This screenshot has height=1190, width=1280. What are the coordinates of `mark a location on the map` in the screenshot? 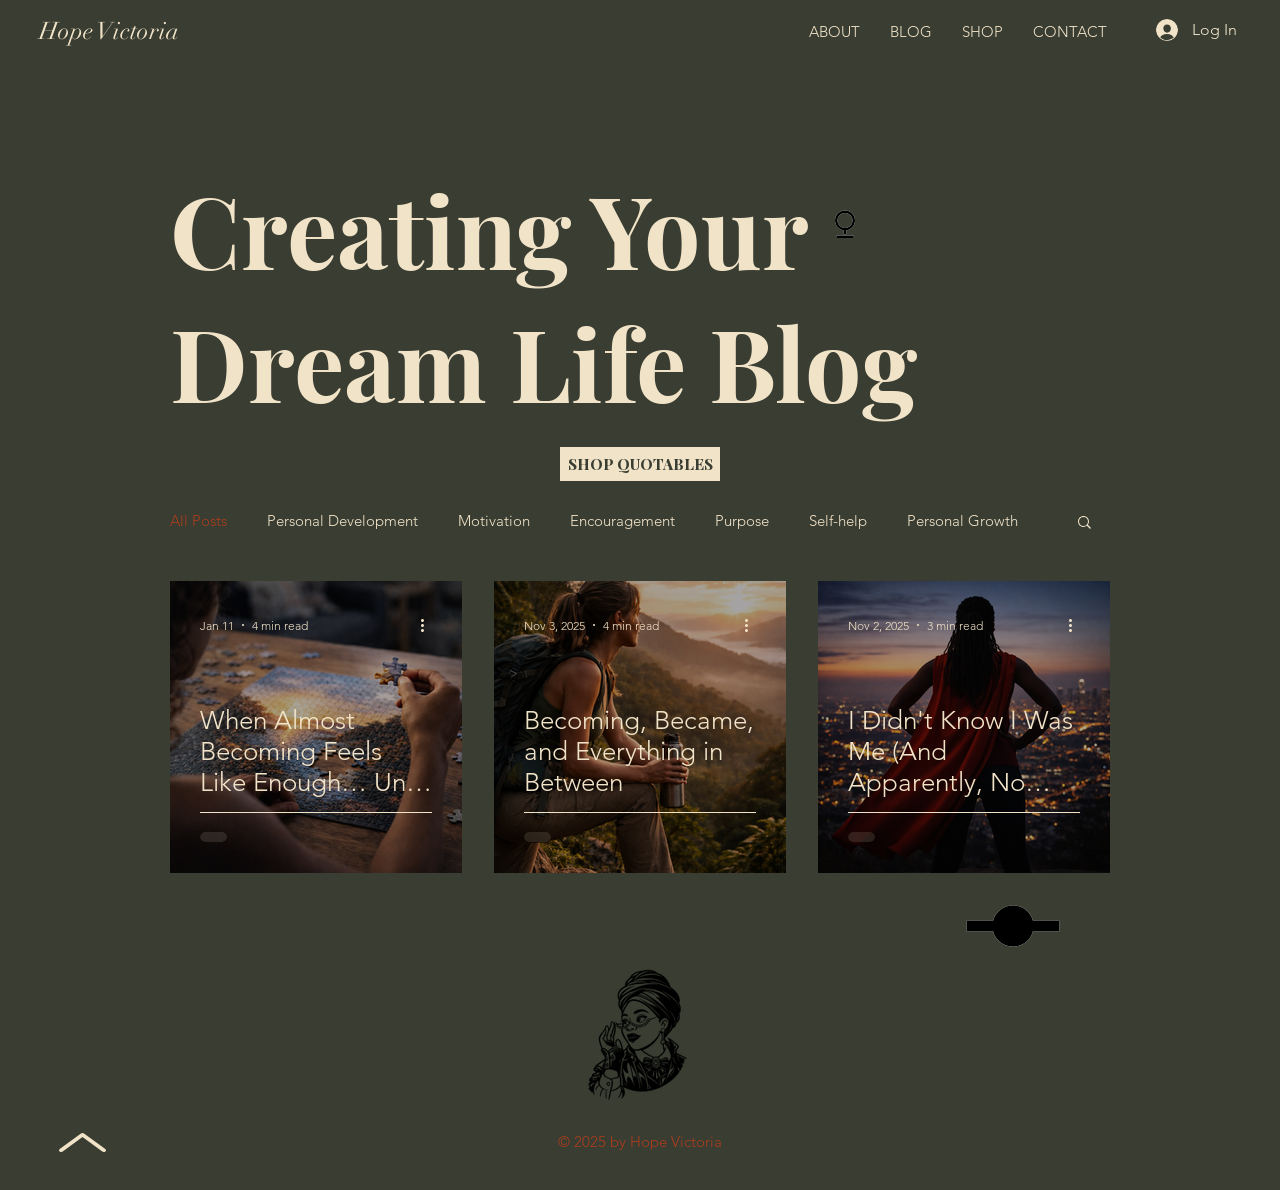 It's located at (845, 223).